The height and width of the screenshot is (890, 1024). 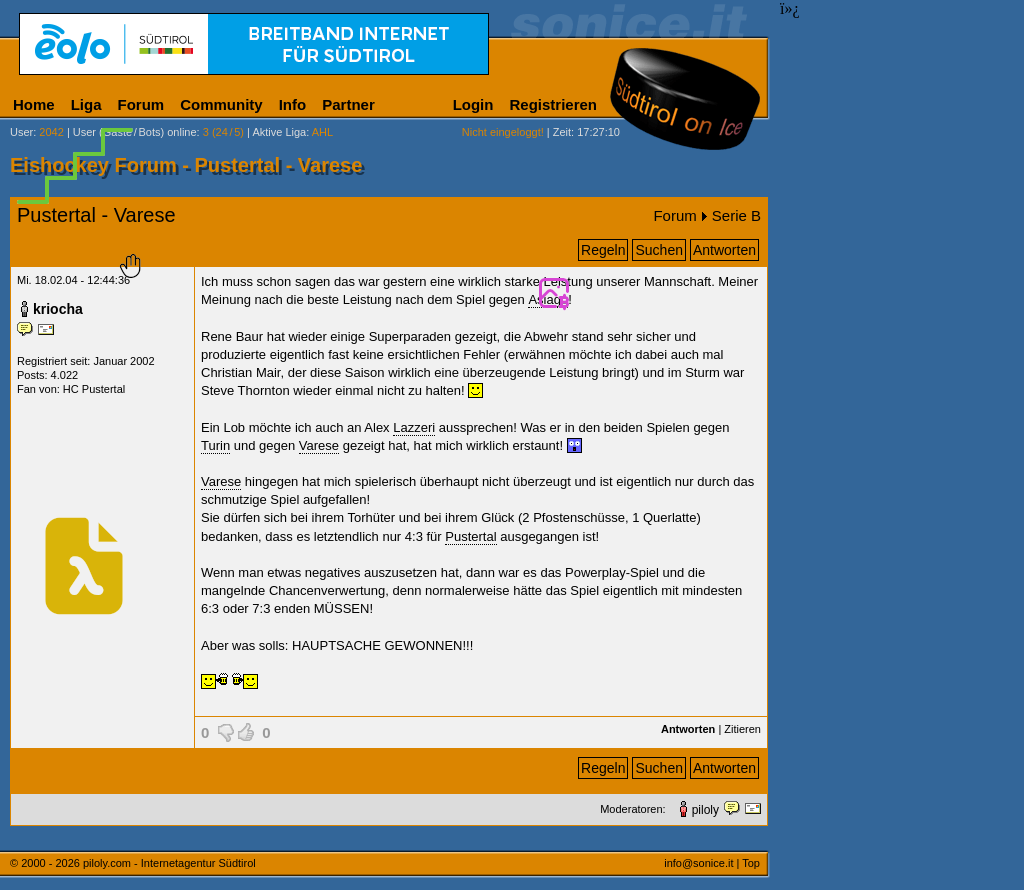 What do you see at coordinates (131, 266) in the screenshot?
I see `stop or pause an action` at bounding box center [131, 266].